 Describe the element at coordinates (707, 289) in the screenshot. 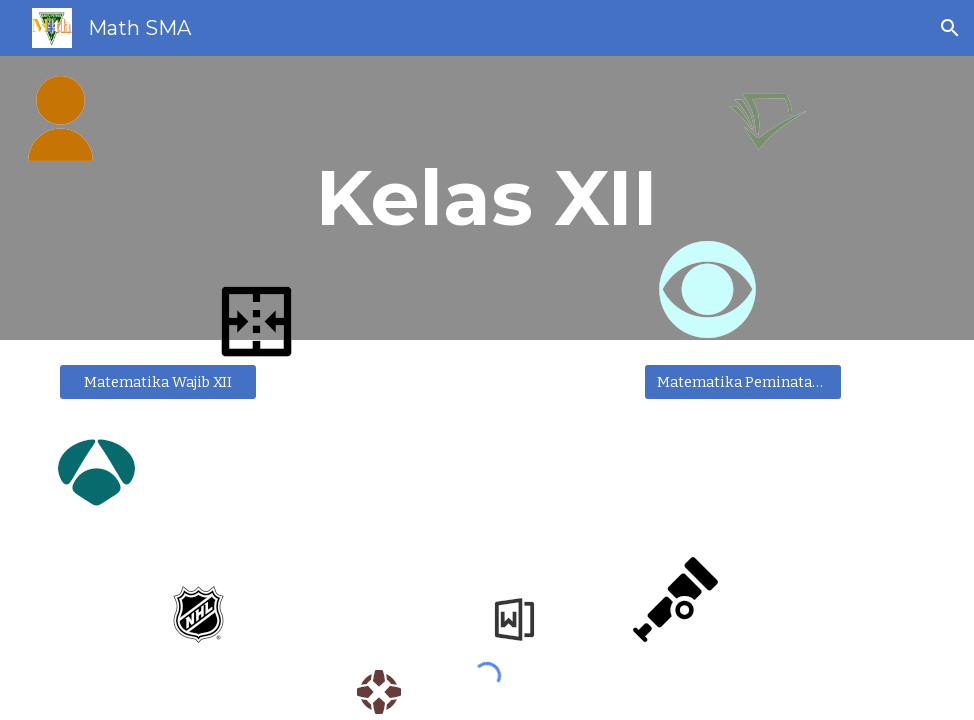

I see `CBS network logo` at that location.